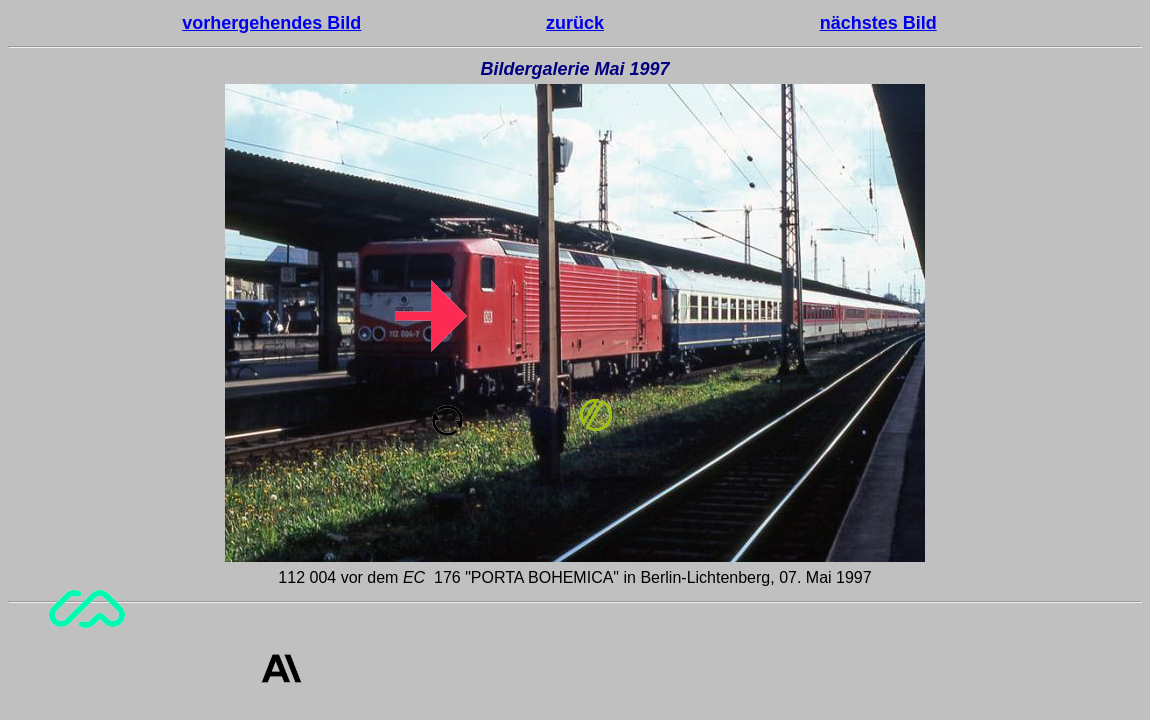 The width and height of the screenshot is (1150, 720). What do you see at coordinates (447, 420) in the screenshot?
I see `refresh or reload the current page` at bounding box center [447, 420].